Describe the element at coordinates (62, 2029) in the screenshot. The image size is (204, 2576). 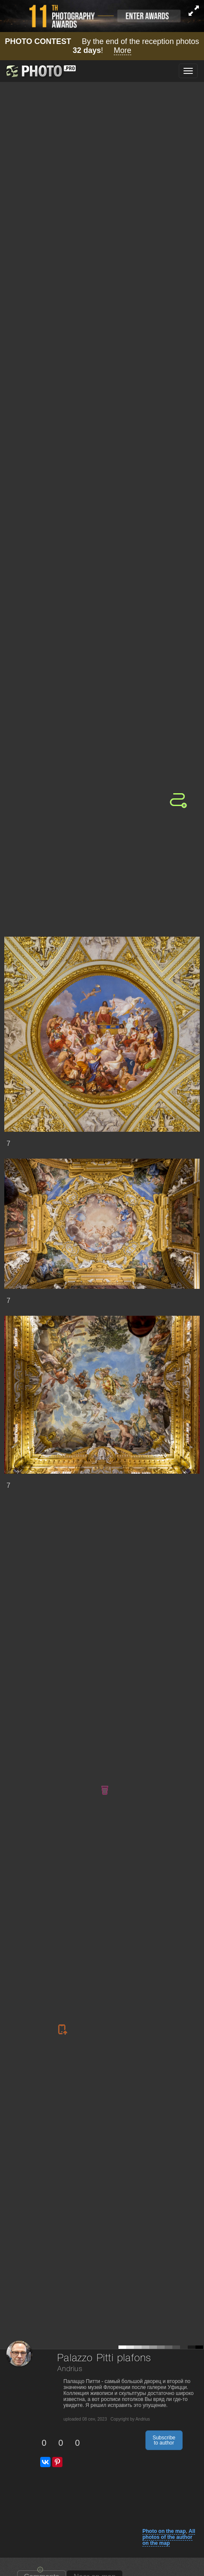
I see `upload from mobile device` at that location.